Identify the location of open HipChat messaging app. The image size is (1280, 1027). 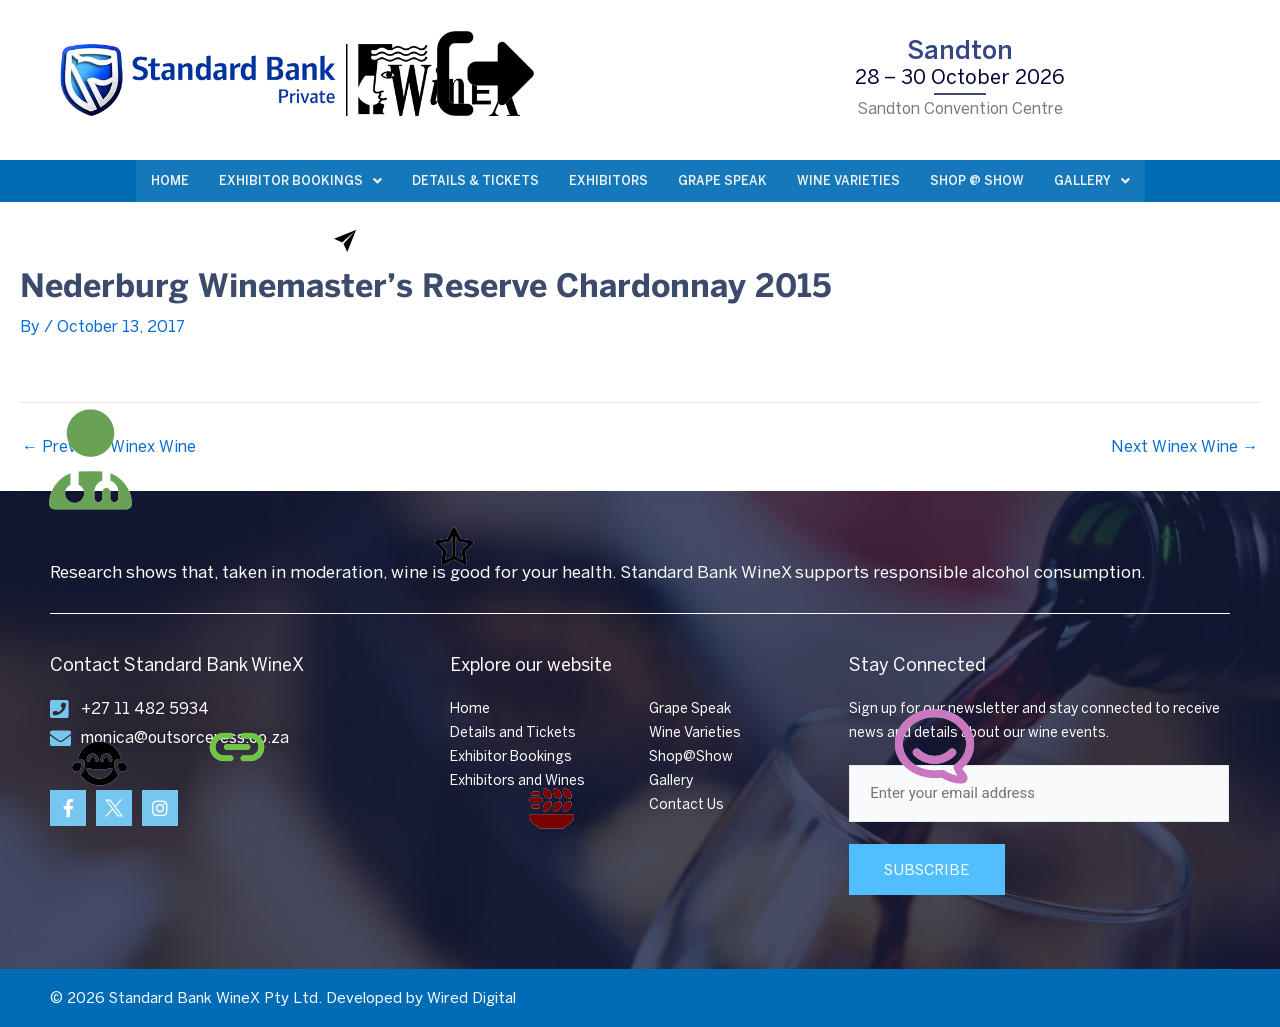
(934, 746).